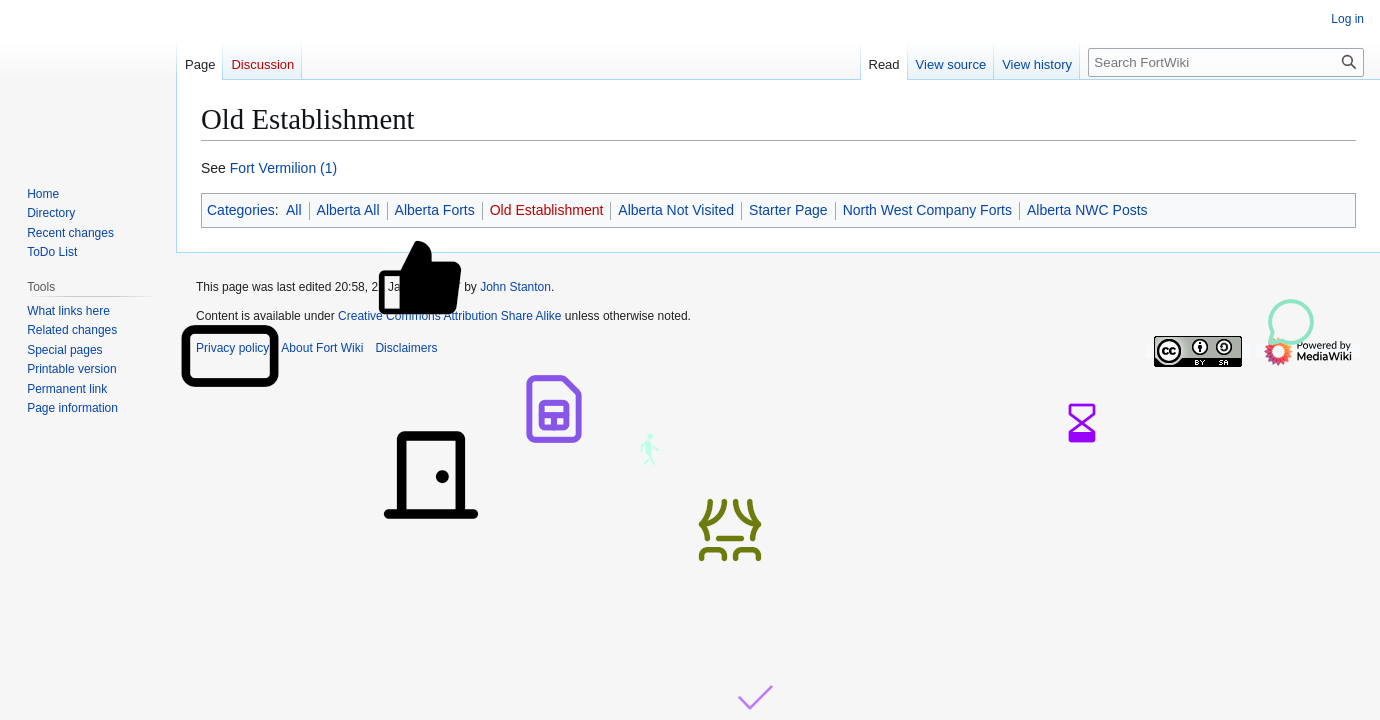 The image size is (1380, 720). Describe the element at coordinates (730, 530) in the screenshot. I see `access theater or cinema listings` at that location.